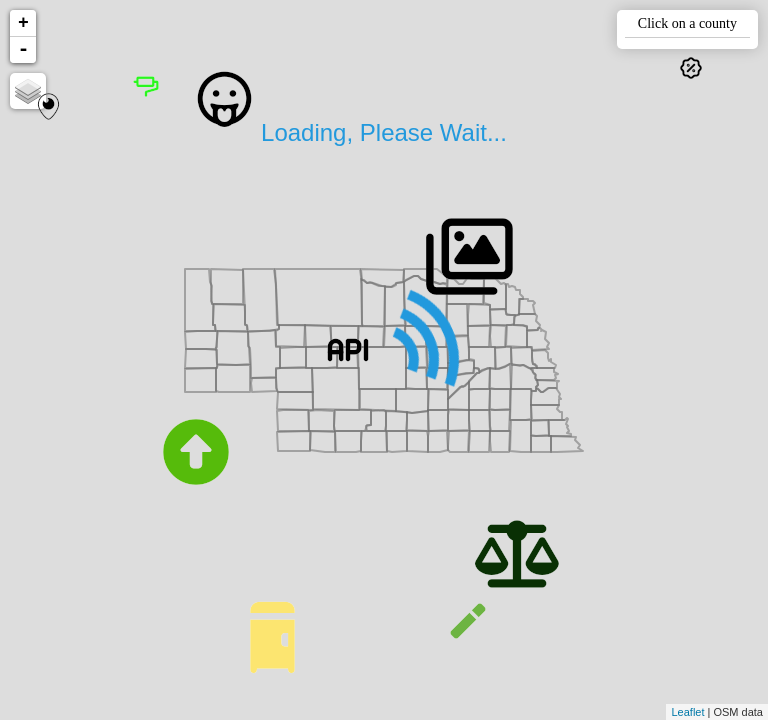  What do you see at coordinates (472, 254) in the screenshot?
I see `view photo gallery` at bounding box center [472, 254].